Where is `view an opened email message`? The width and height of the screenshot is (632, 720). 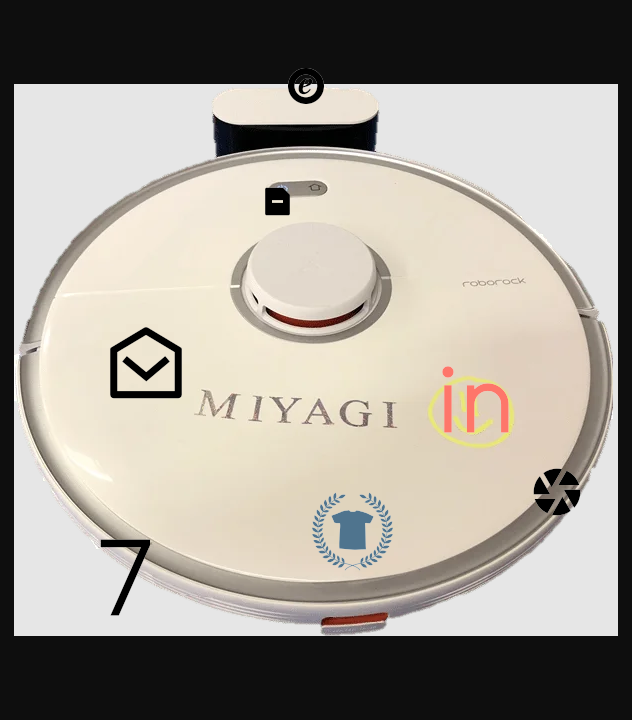 view an opened email message is located at coordinates (146, 366).